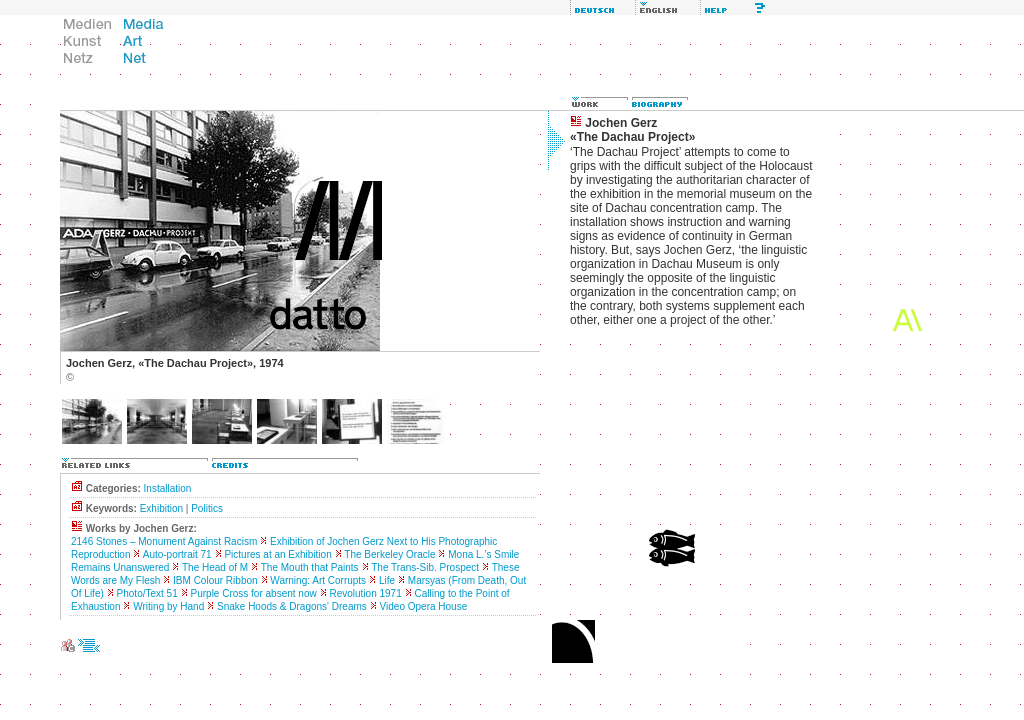 Image resolution: width=1024 pixels, height=720 pixels. What do you see at coordinates (318, 314) in the screenshot?
I see `datto company logo` at bounding box center [318, 314].